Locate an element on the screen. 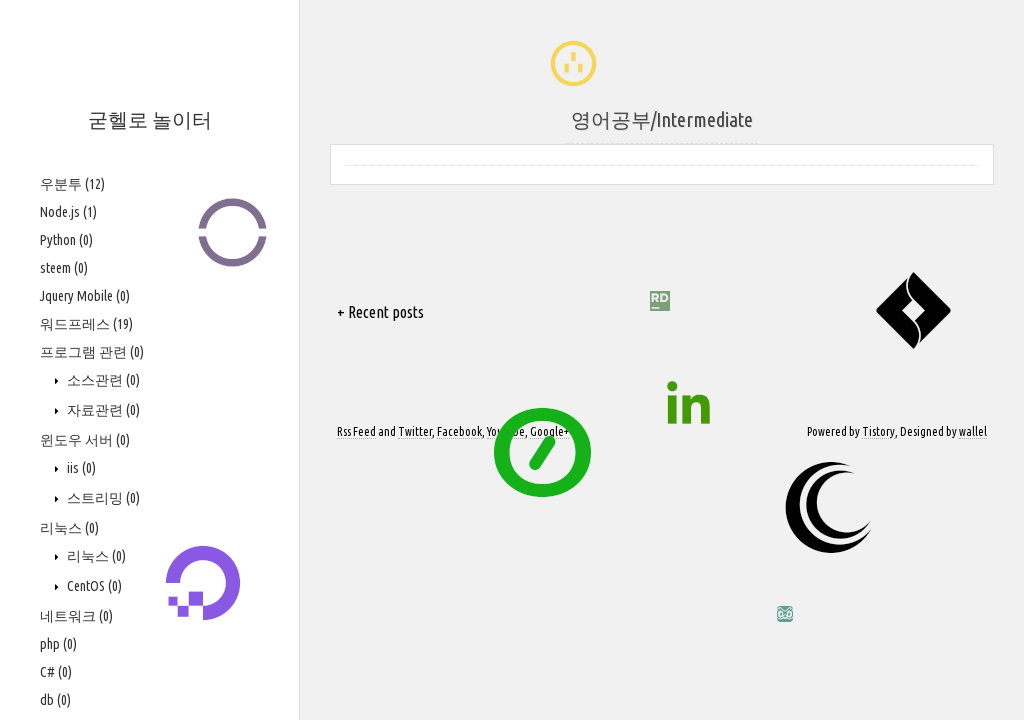  electrical outlet or power socket indicator is located at coordinates (573, 63).